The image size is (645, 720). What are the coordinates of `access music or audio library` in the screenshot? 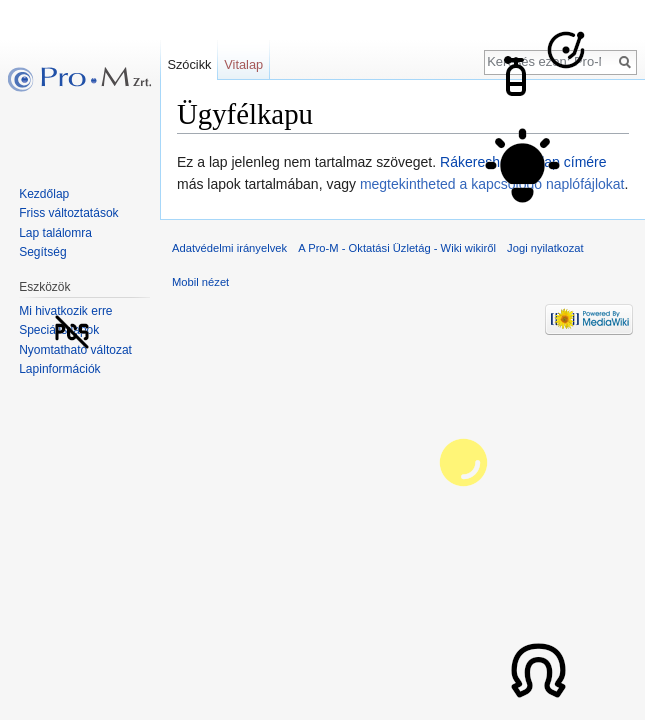 It's located at (566, 50).